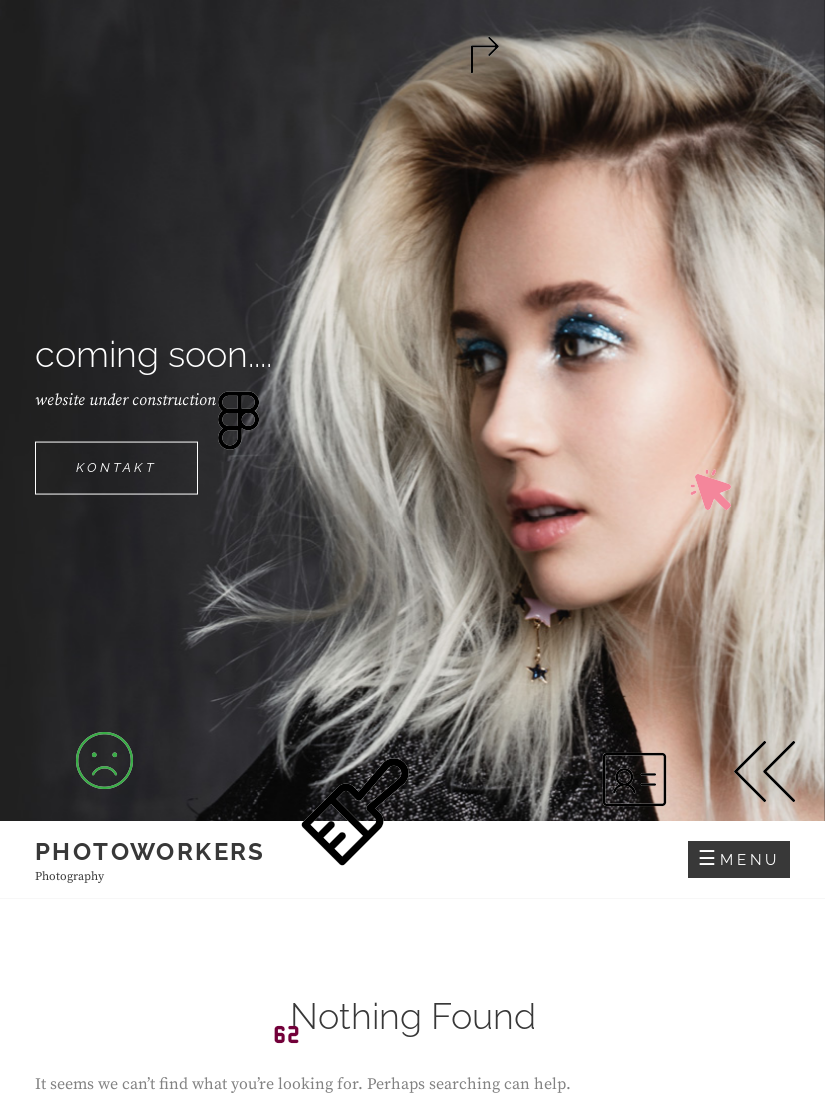 The height and width of the screenshot is (1095, 825). I want to click on reply to a message, so click(482, 55).